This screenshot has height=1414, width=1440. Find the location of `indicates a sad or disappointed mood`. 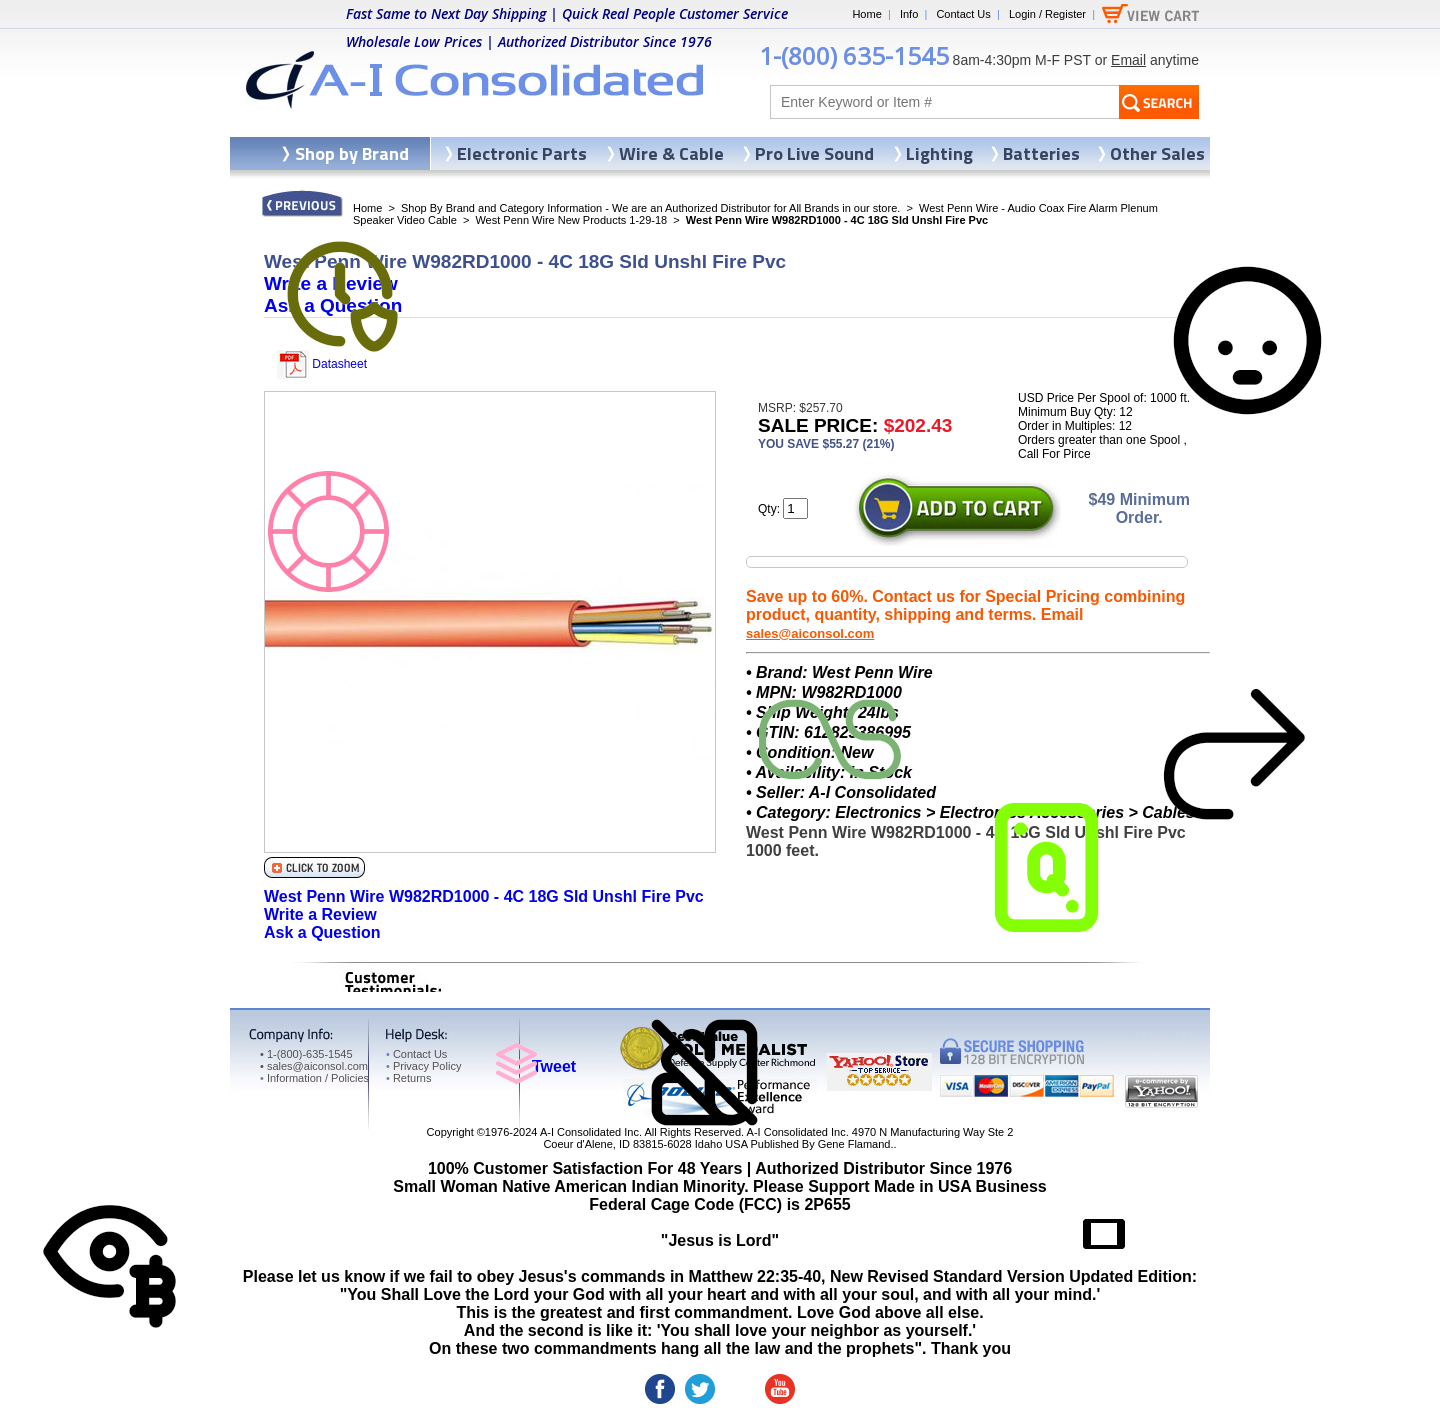

indicates a sad or disappointed mood is located at coordinates (1247, 340).